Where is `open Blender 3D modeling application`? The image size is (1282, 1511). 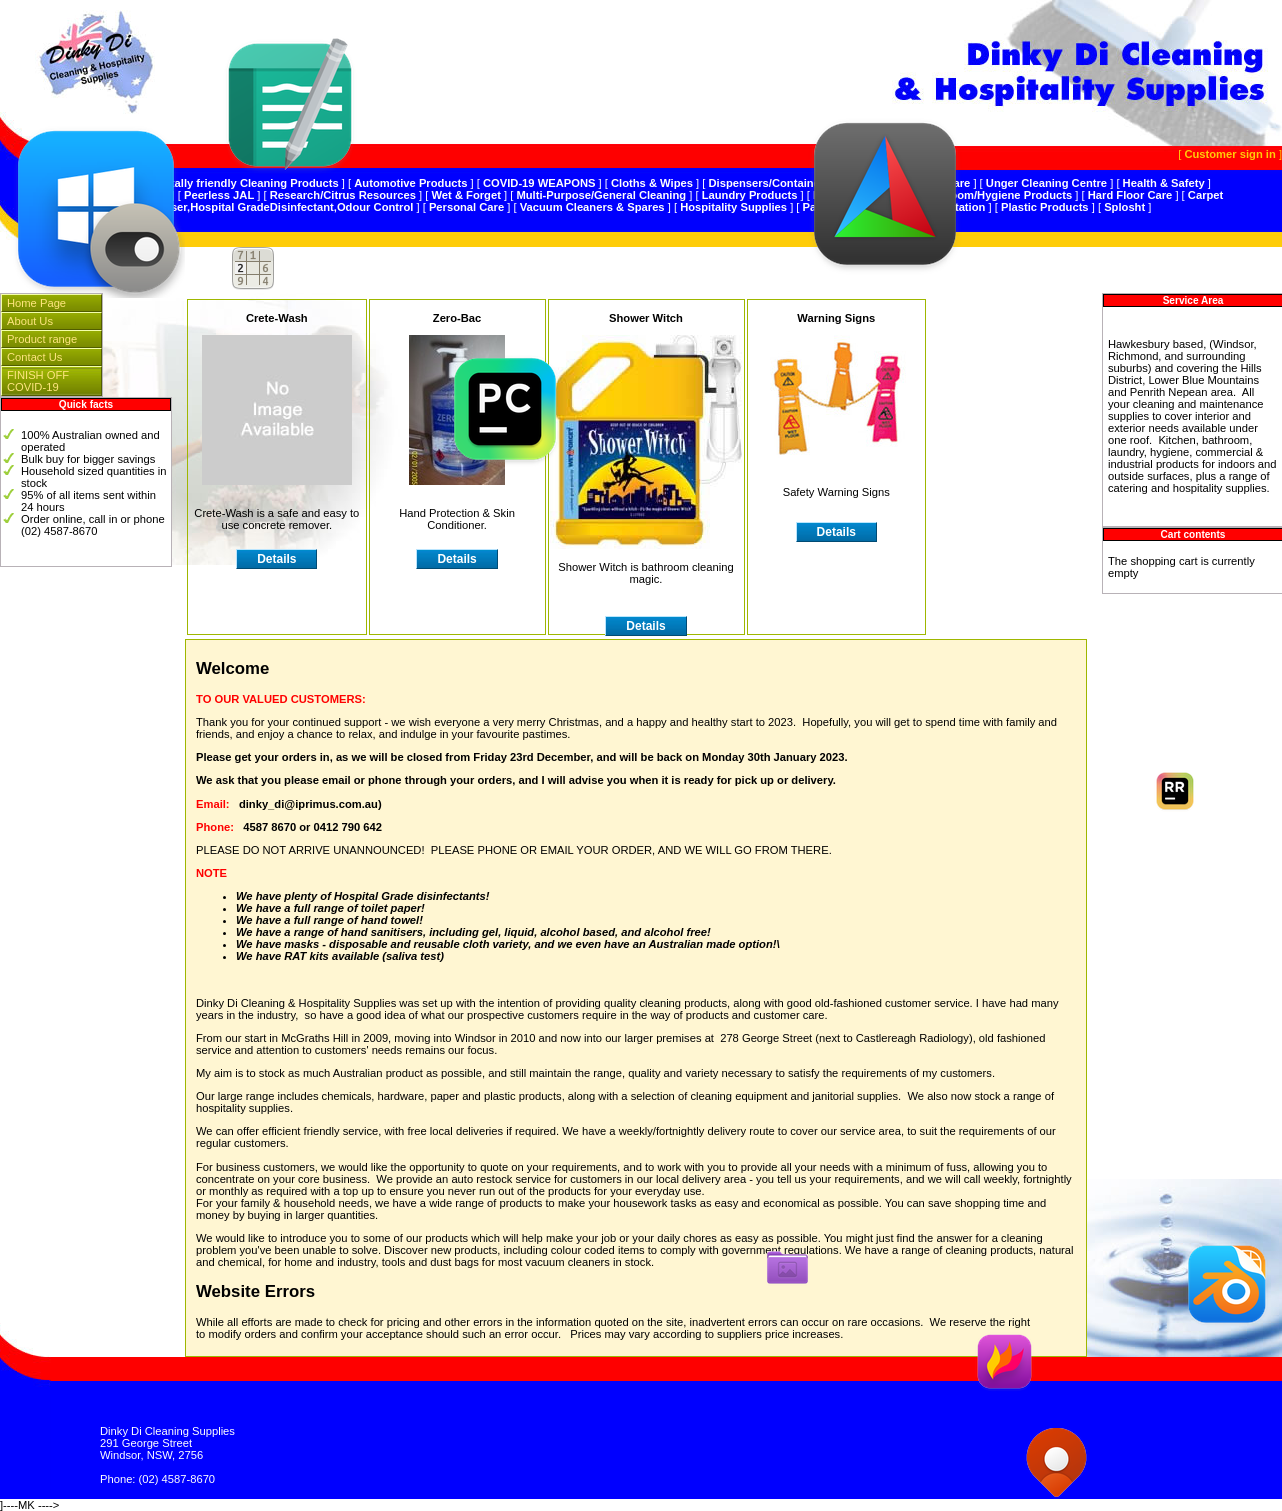
open Blender 3D modeling application is located at coordinates (1227, 1284).